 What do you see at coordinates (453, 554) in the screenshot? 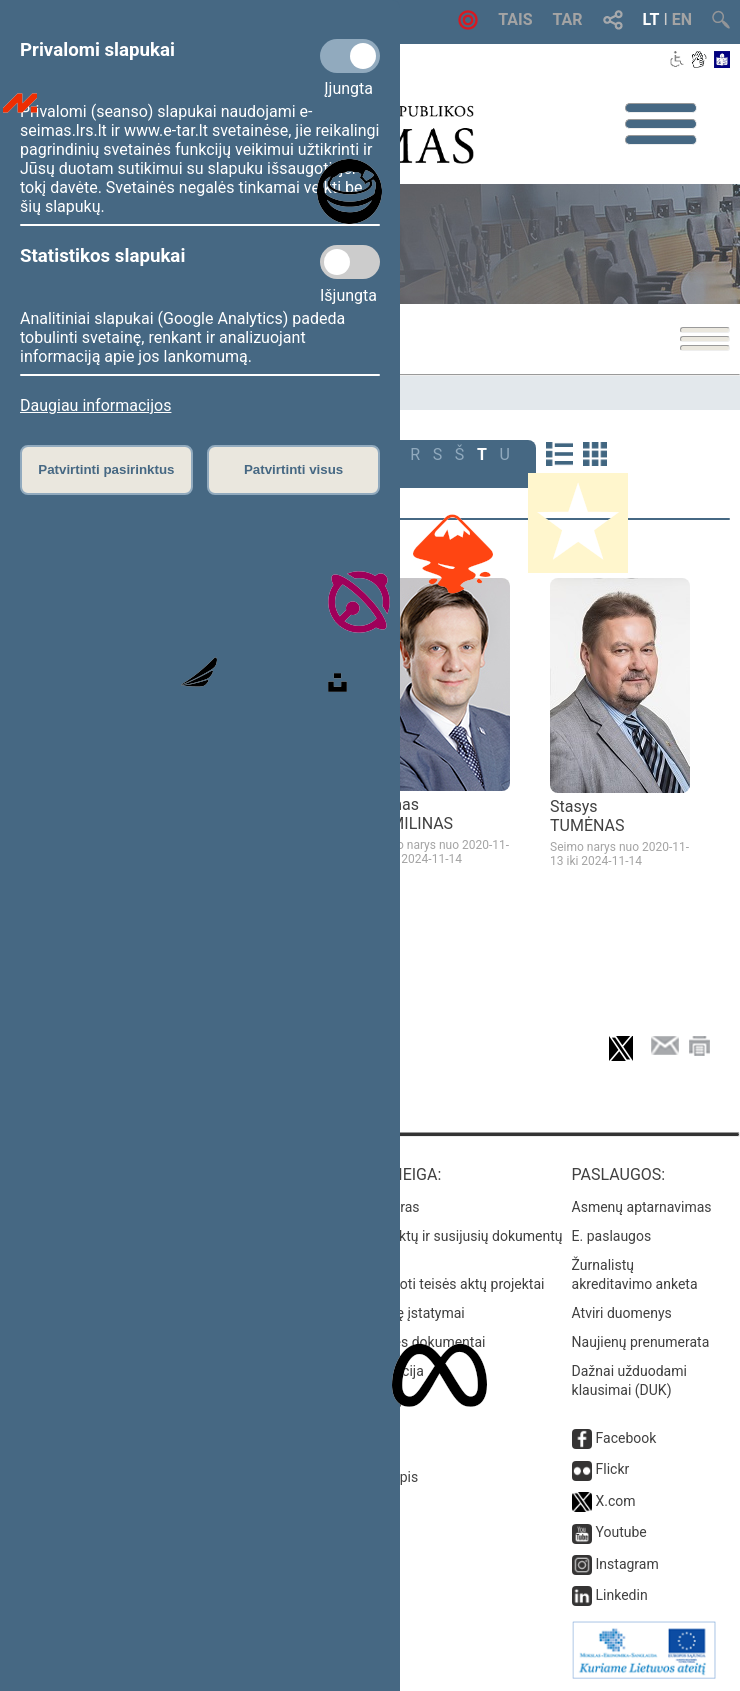
I see `open Inkscape vector graphics editor` at bounding box center [453, 554].